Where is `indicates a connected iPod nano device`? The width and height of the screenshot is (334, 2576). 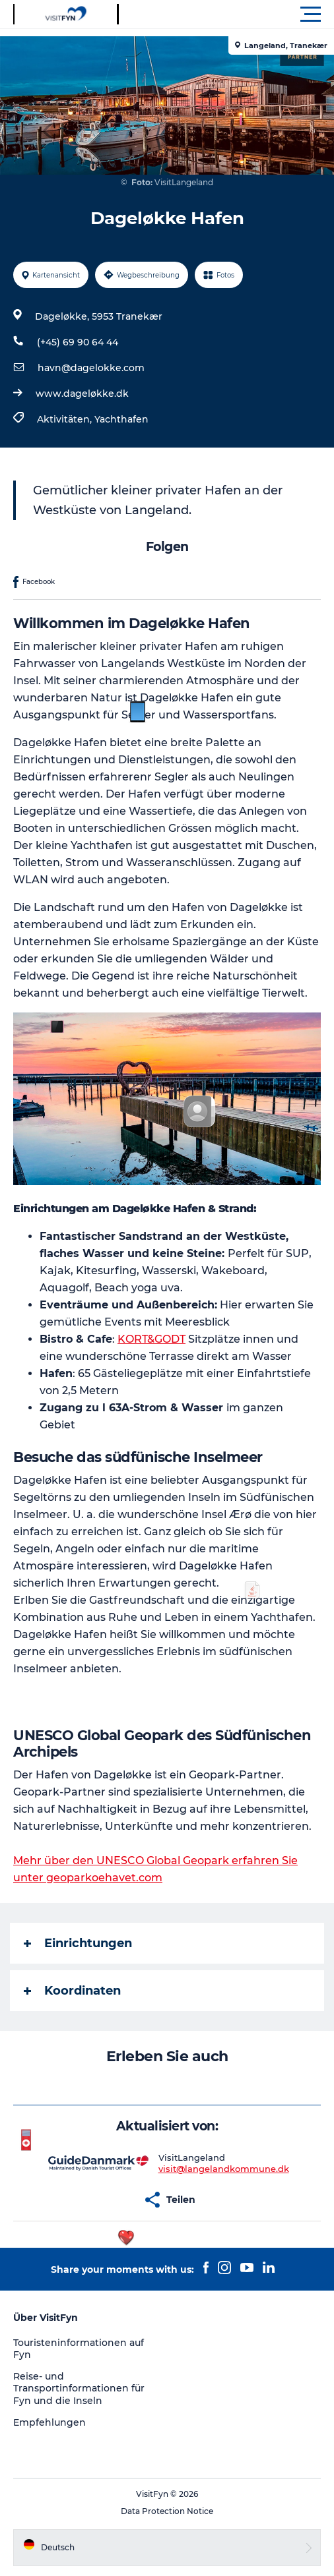 indicates a connected iPod nano device is located at coordinates (26, 2140).